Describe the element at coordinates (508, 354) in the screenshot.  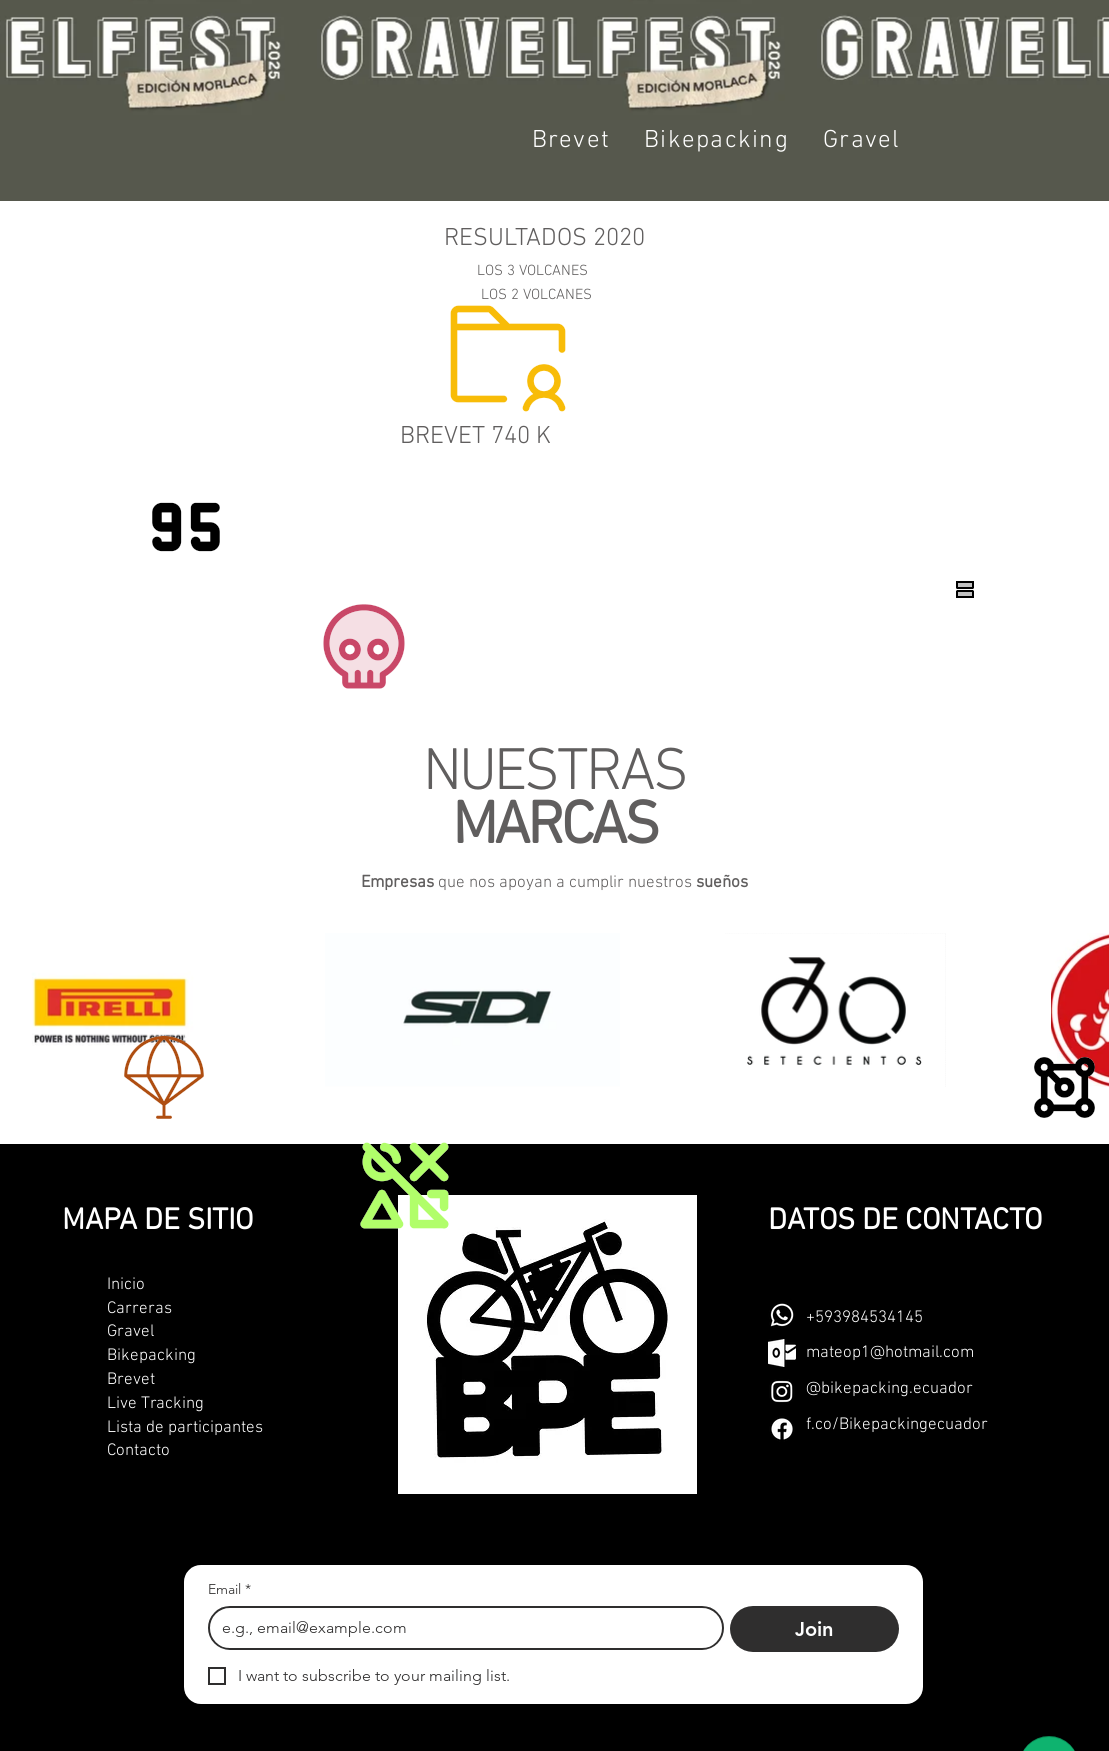
I see `access user-specific files` at that location.